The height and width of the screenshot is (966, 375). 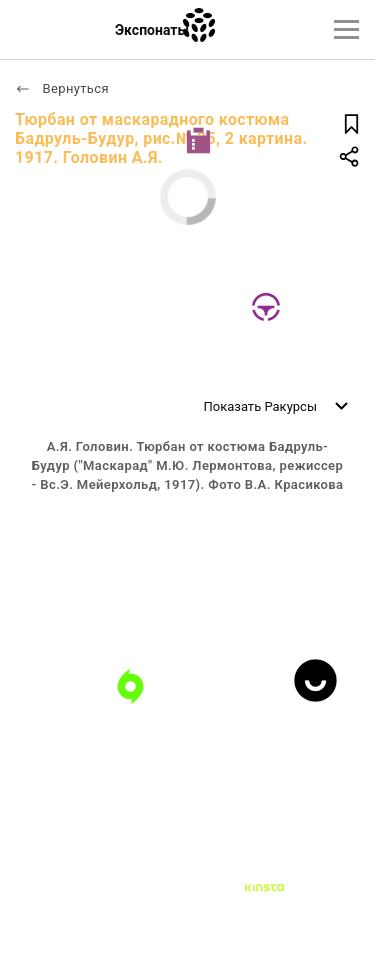 What do you see at coordinates (199, 25) in the screenshot?
I see `open pulumi infrastructure as code dashboard` at bounding box center [199, 25].